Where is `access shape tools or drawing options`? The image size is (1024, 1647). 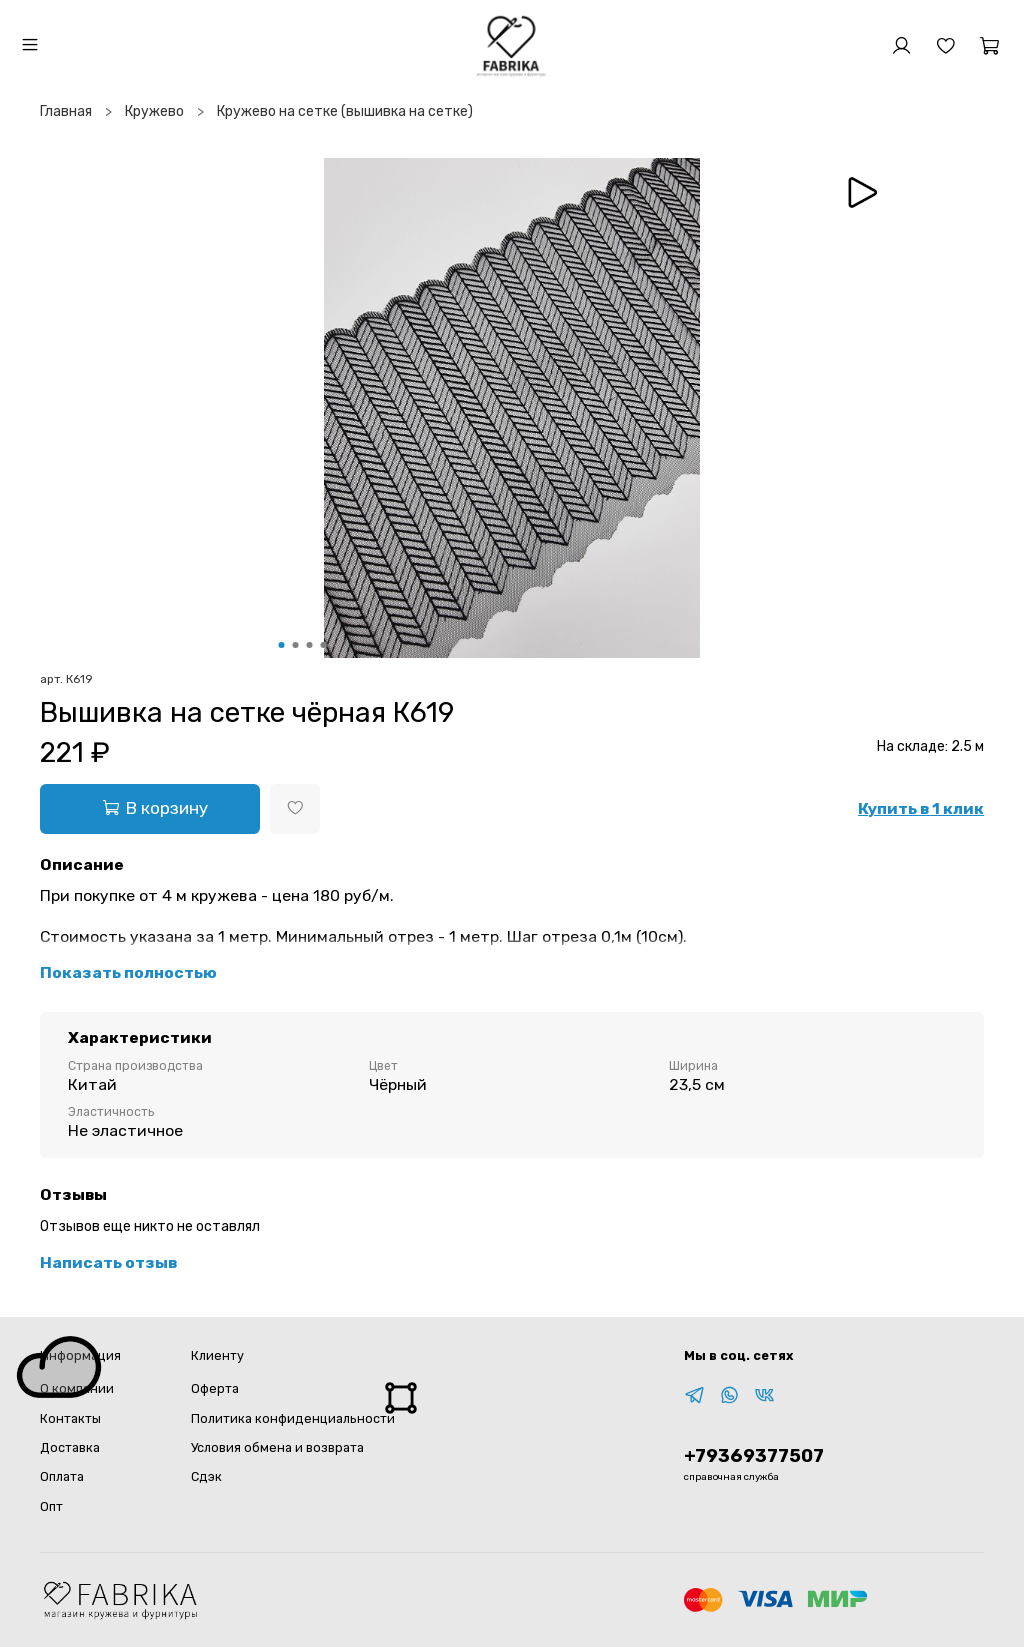 access shape tools or drawing options is located at coordinates (401, 1398).